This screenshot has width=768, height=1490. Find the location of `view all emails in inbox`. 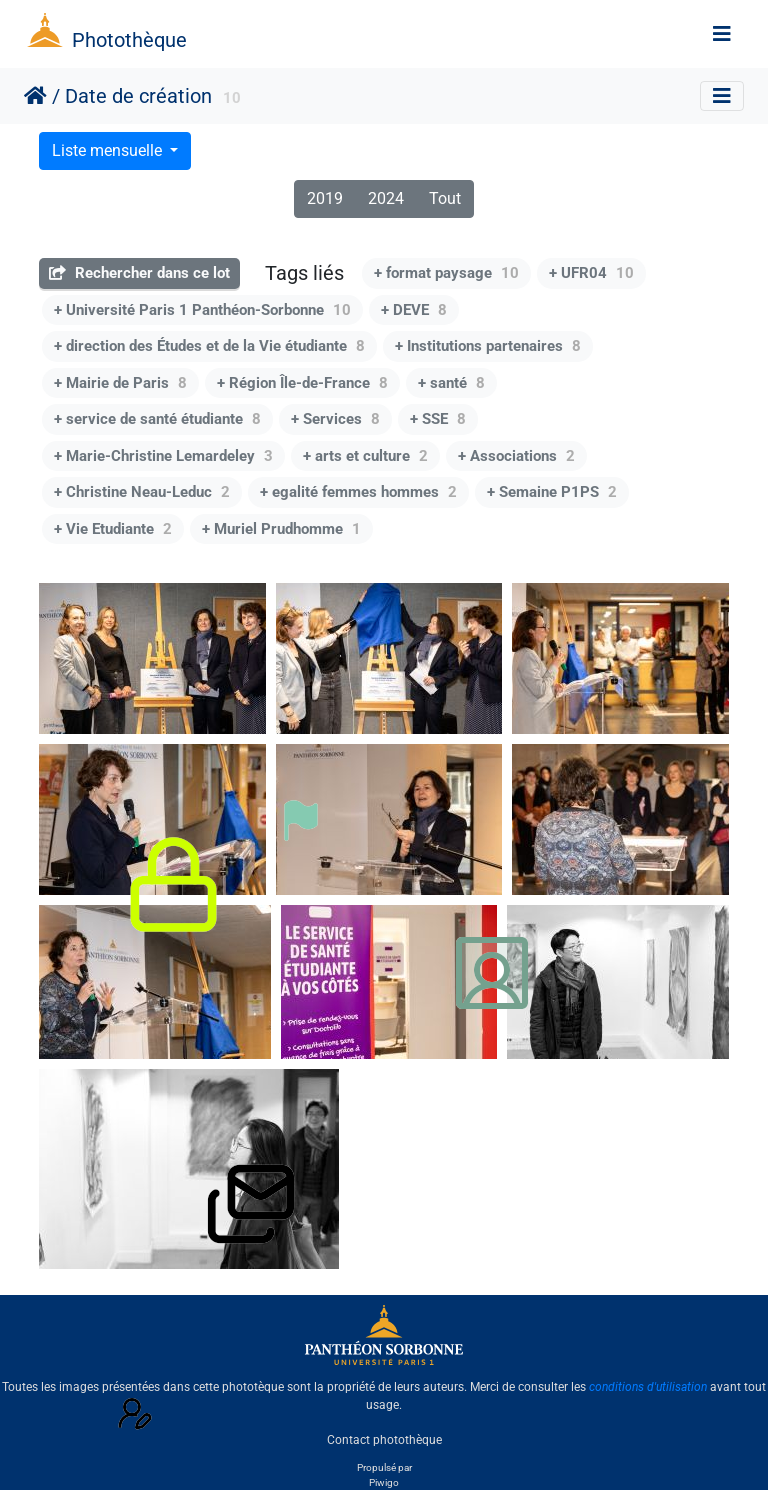

view all emails in inbox is located at coordinates (251, 1204).